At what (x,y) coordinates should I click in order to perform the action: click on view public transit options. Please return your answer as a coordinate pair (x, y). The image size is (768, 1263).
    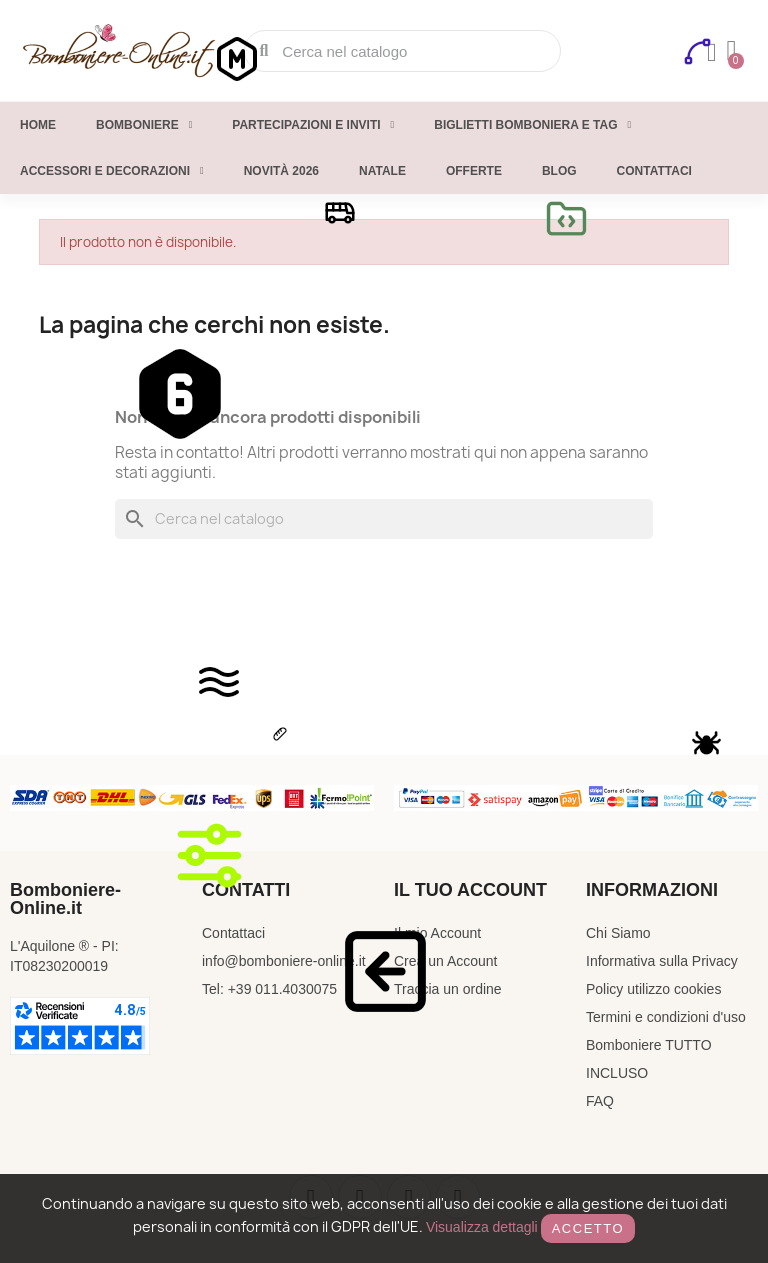
    Looking at the image, I should click on (340, 213).